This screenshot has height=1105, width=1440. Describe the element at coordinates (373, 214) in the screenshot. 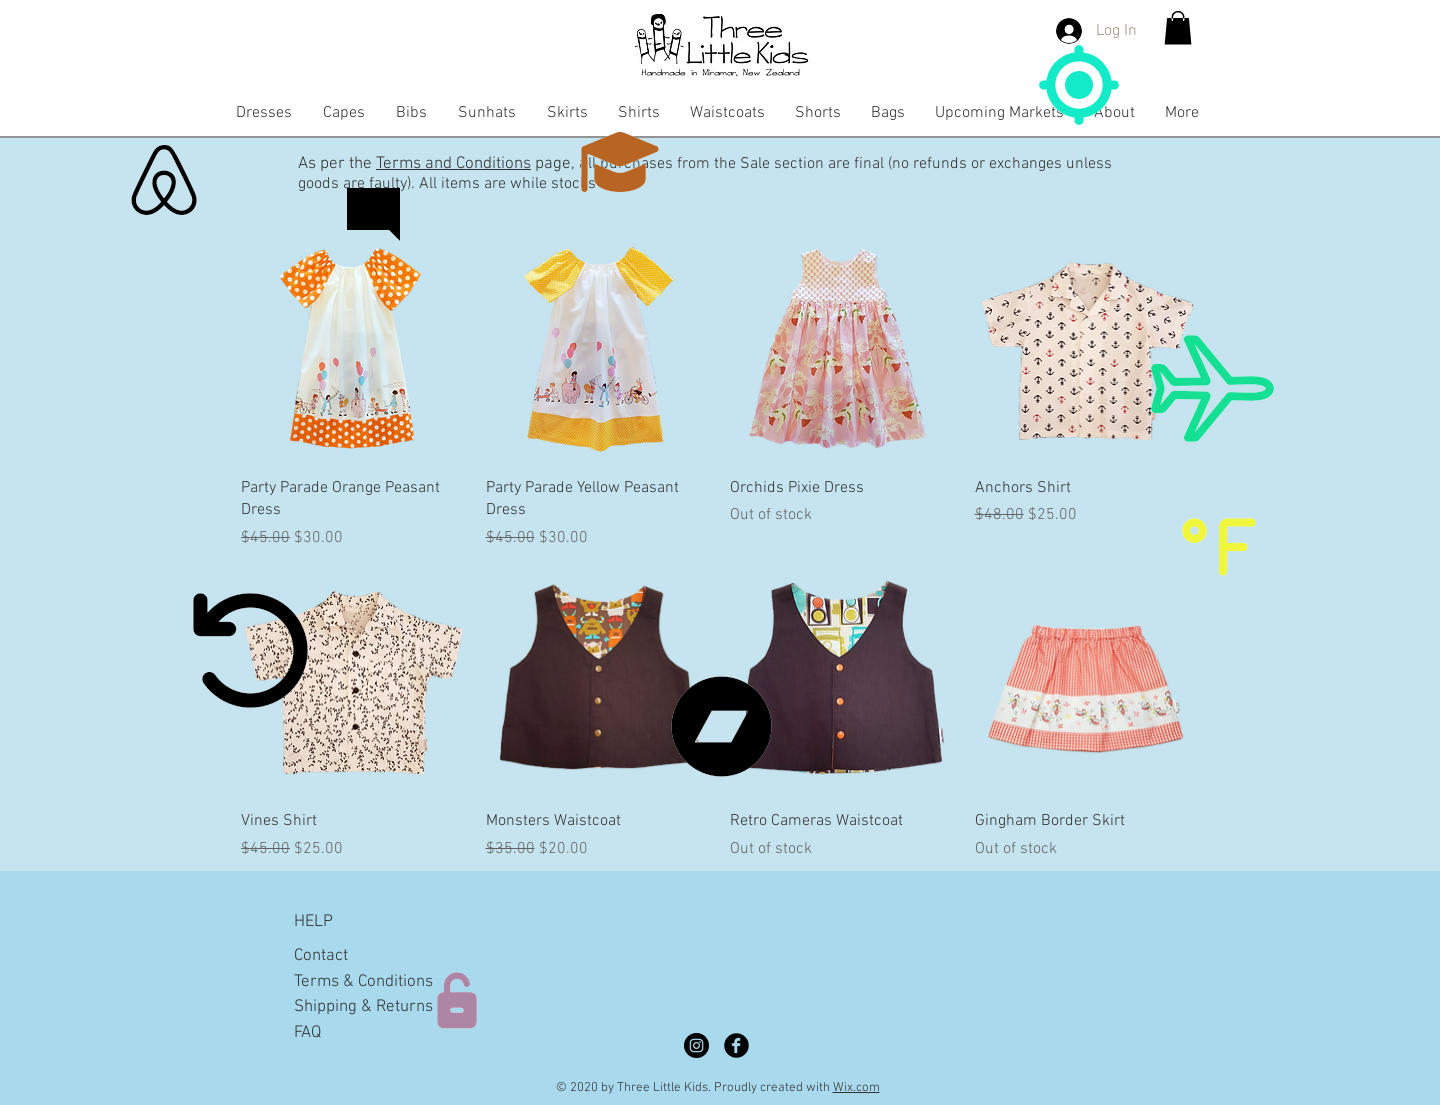

I see `open comments section` at that location.